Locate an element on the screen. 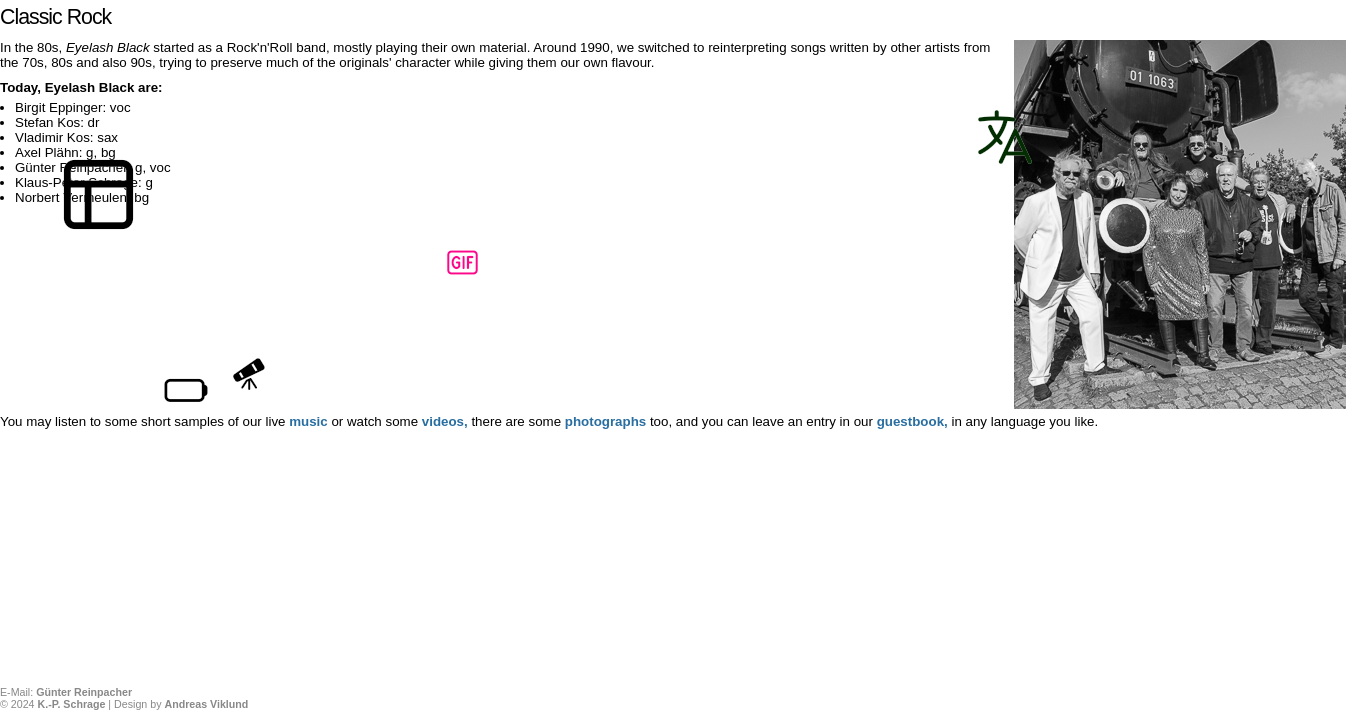  insert a GIF into your message is located at coordinates (462, 262).